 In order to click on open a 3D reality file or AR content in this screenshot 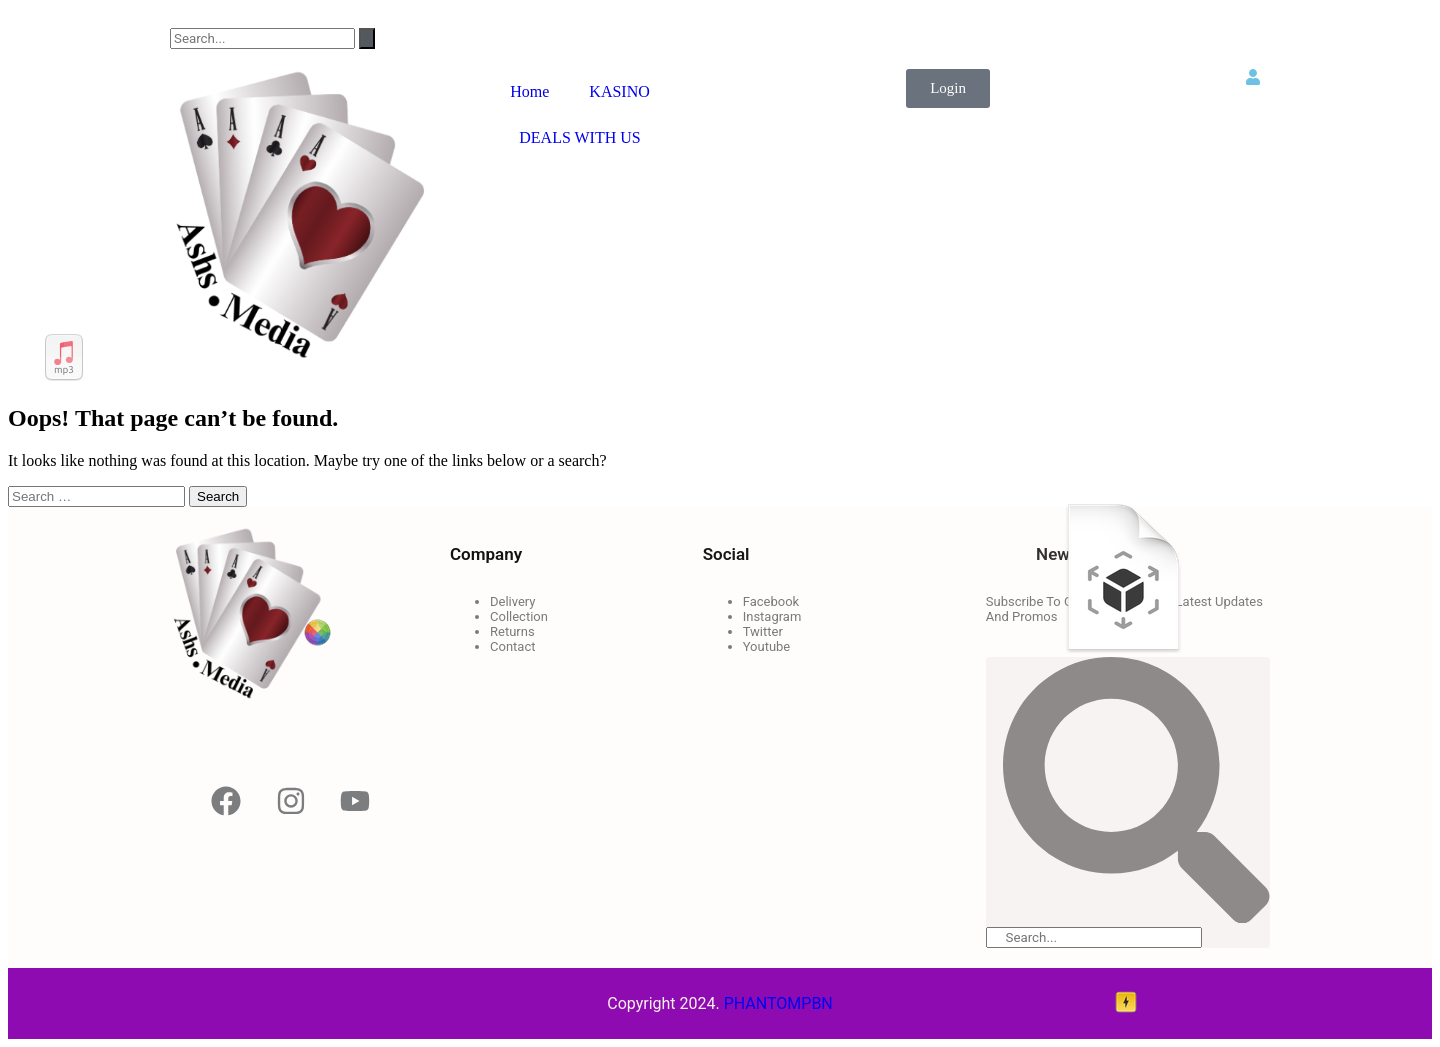, I will do `click(1123, 580)`.